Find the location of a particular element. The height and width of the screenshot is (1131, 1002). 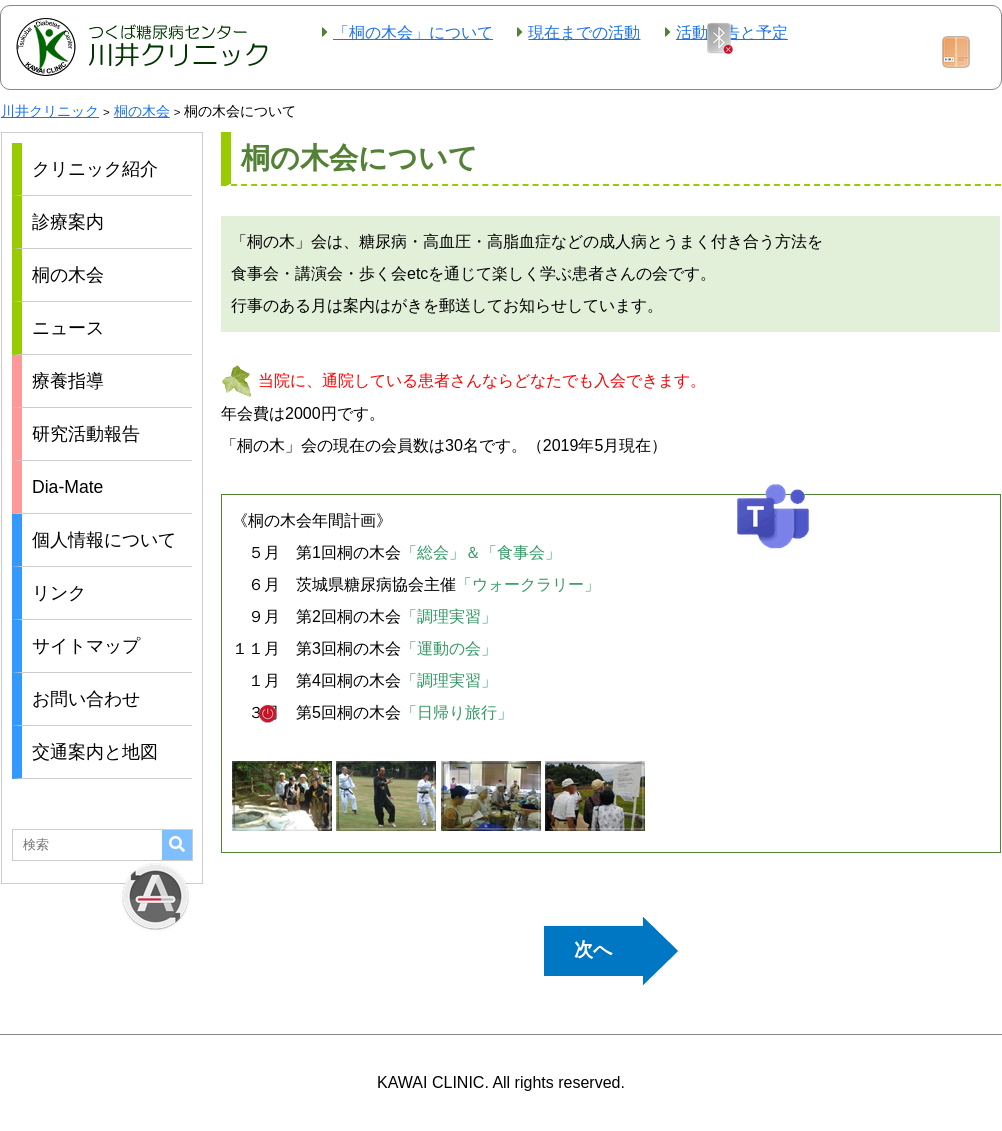

open microsoft teams is located at coordinates (773, 517).